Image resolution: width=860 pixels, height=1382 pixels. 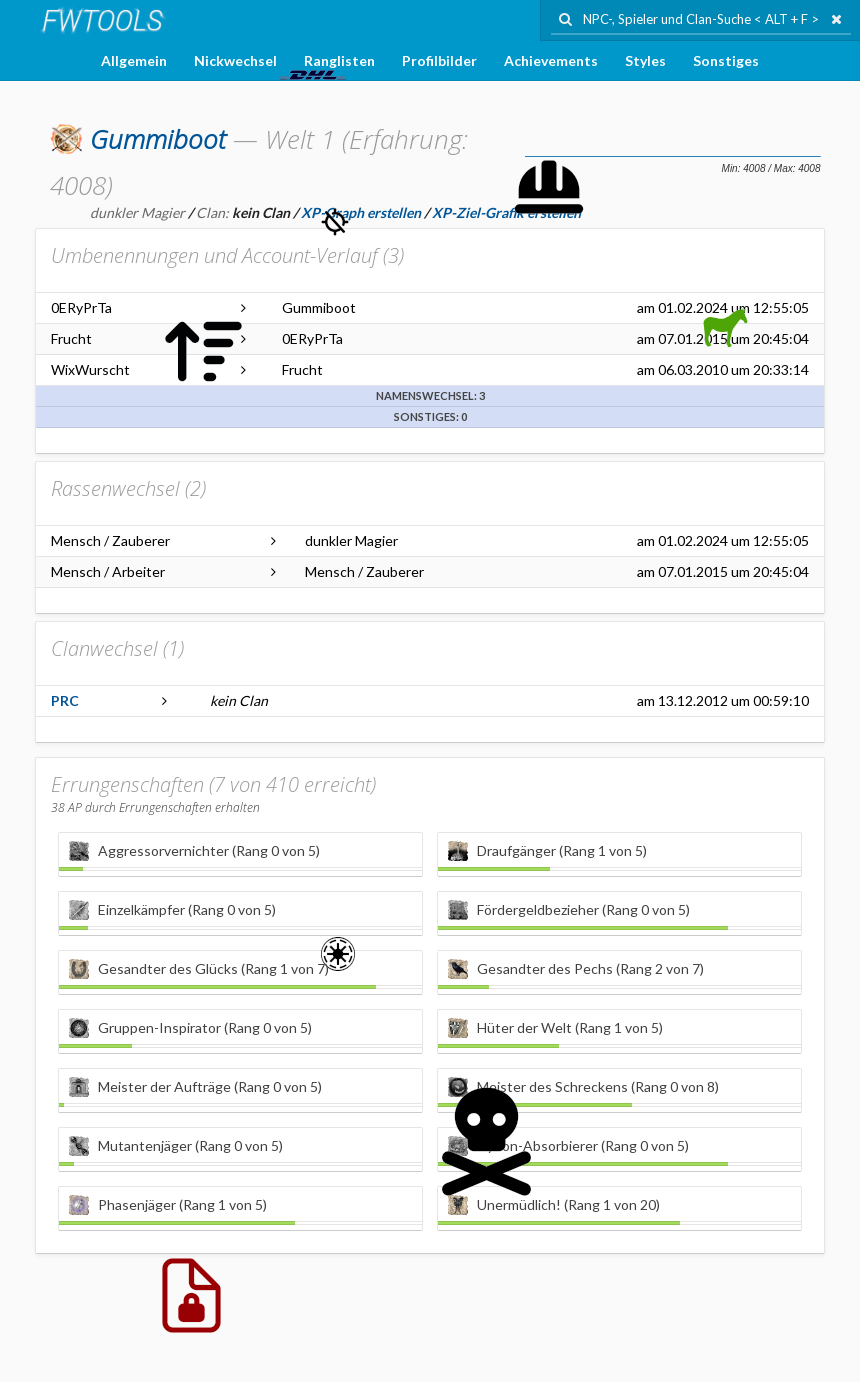 What do you see at coordinates (725, 327) in the screenshot?
I see `visit Sticker Mule website or app` at bounding box center [725, 327].